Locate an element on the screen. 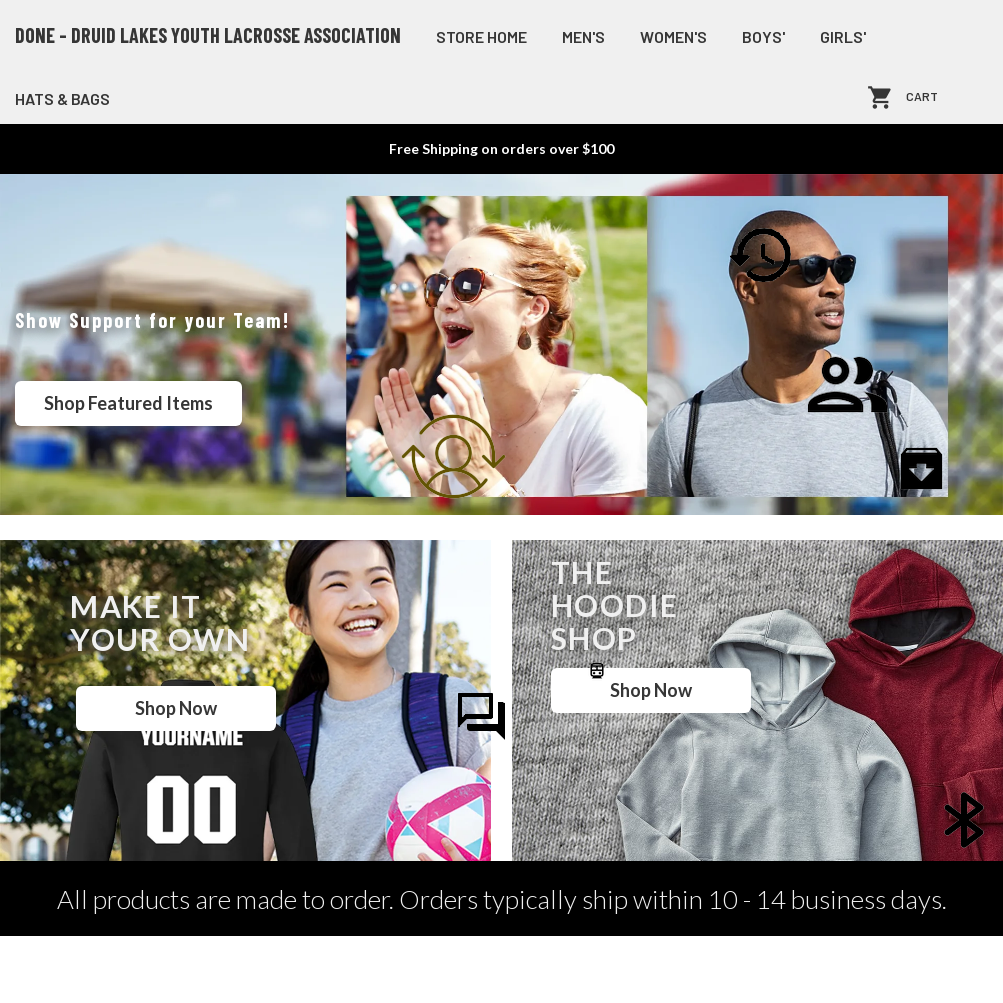 The image size is (1003, 1003). switch between user accounts is located at coordinates (453, 456).